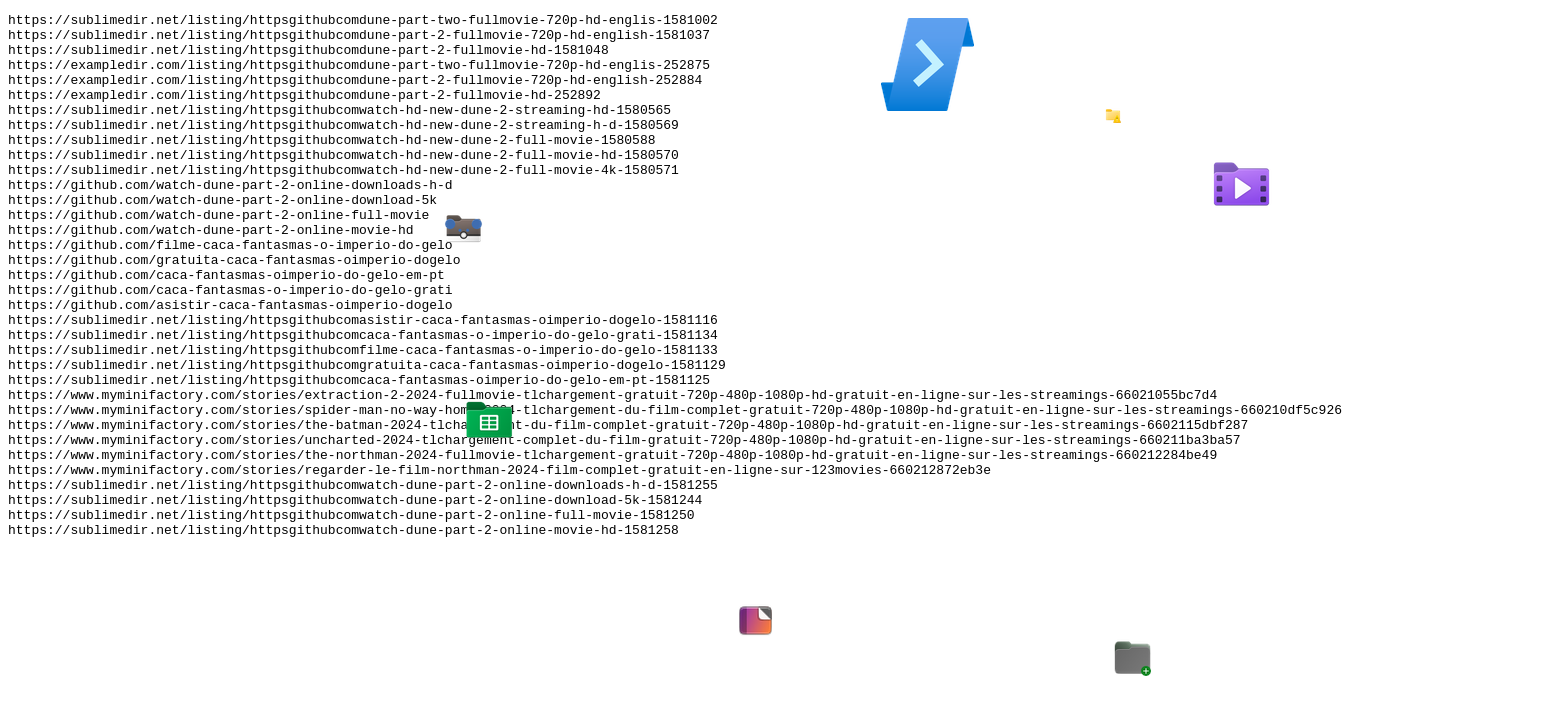 This screenshot has height=720, width=1568. What do you see at coordinates (489, 421) in the screenshot?
I see `open folder containing Google Sheets files` at bounding box center [489, 421].